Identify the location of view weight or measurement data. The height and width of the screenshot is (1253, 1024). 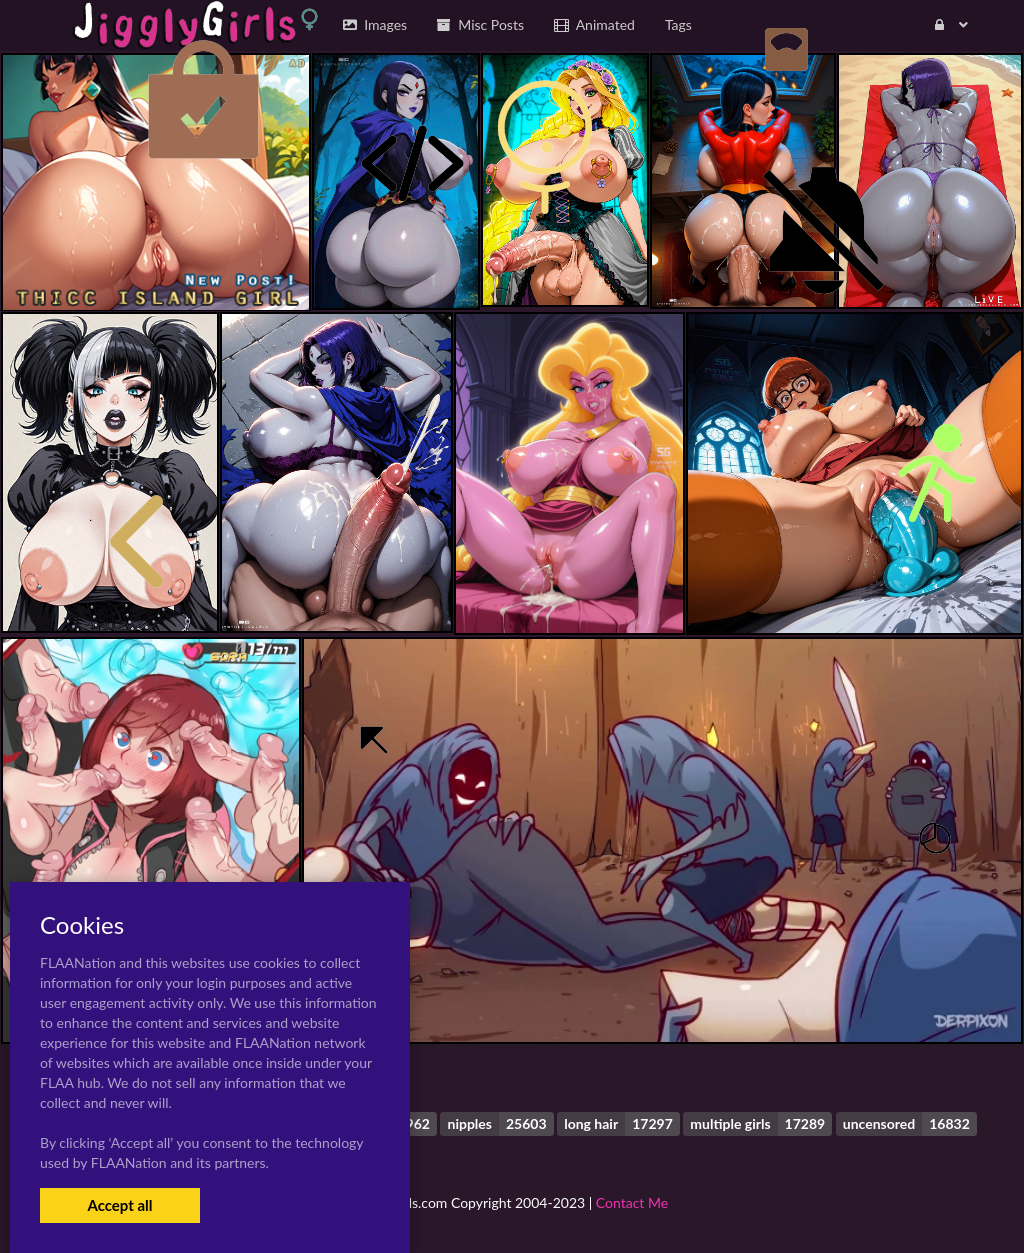
(786, 49).